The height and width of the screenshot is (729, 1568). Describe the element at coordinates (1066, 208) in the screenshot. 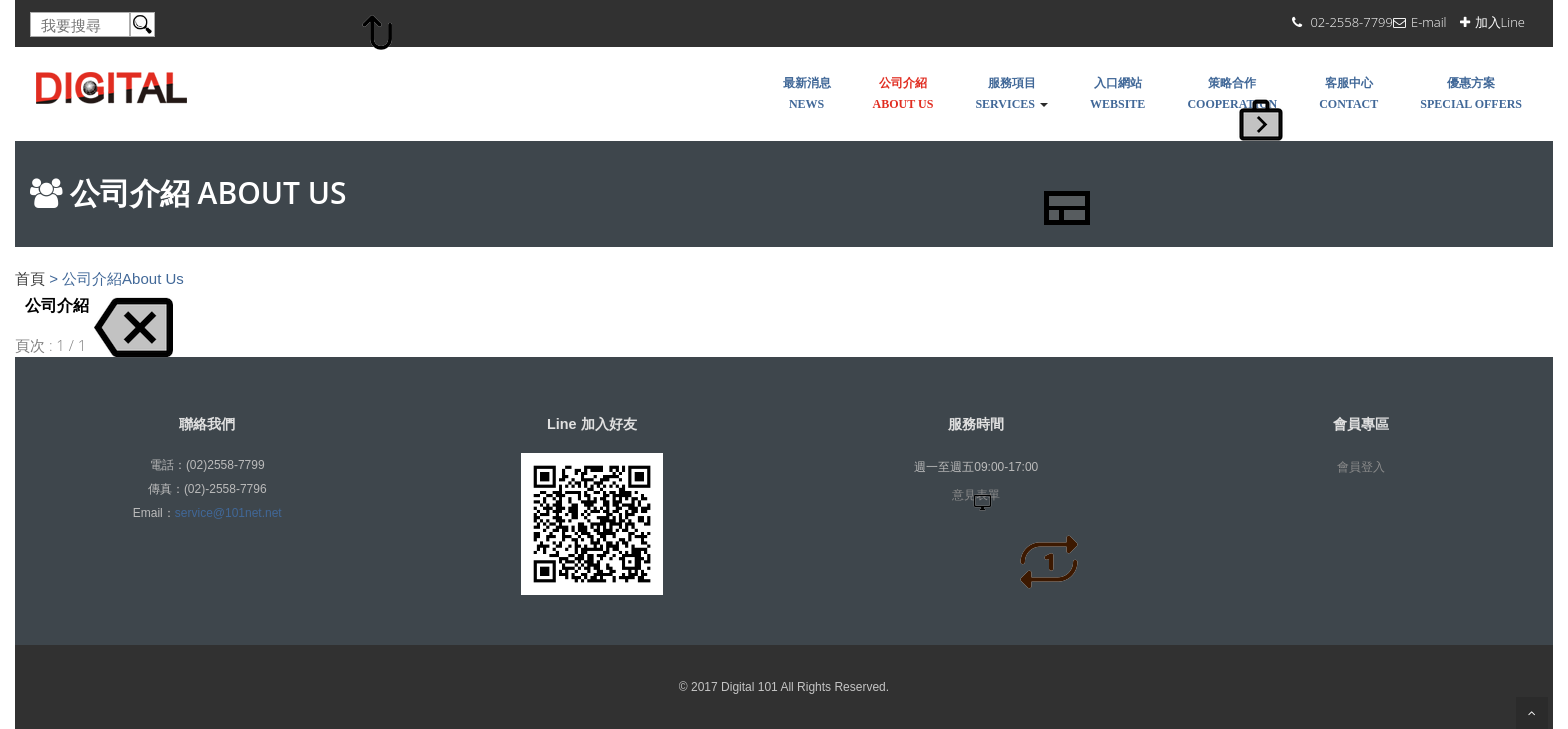

I see `switch to compact view layout` at that location.